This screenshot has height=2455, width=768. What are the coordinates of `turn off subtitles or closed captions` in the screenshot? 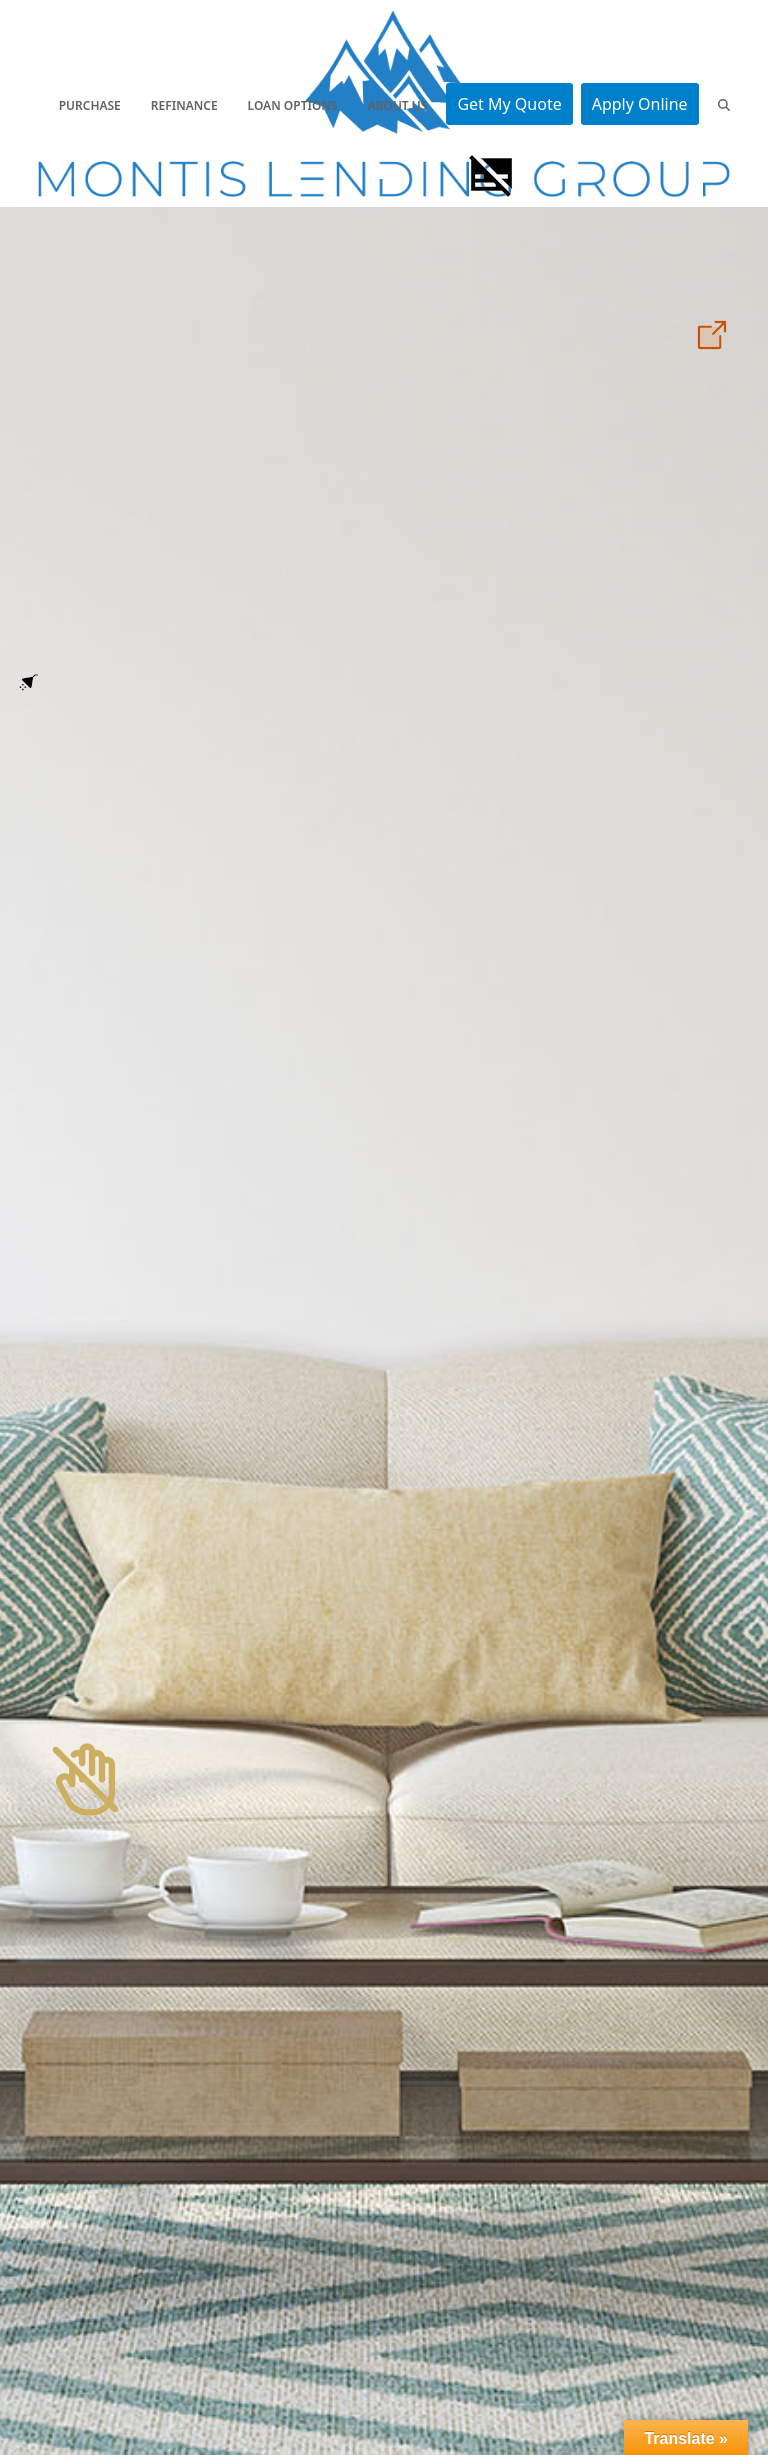 It's located at (491, 174).